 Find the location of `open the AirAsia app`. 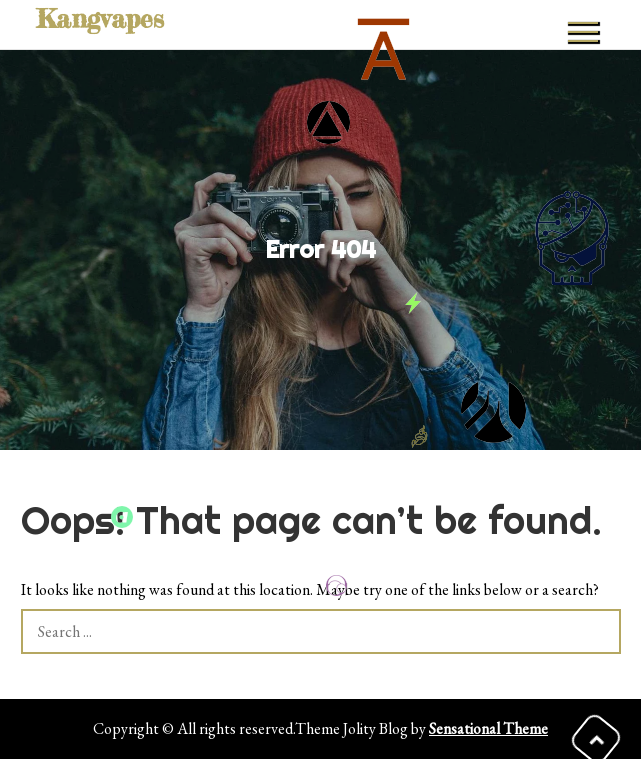

open the AirAsia app is located at coordinates (122, 517).